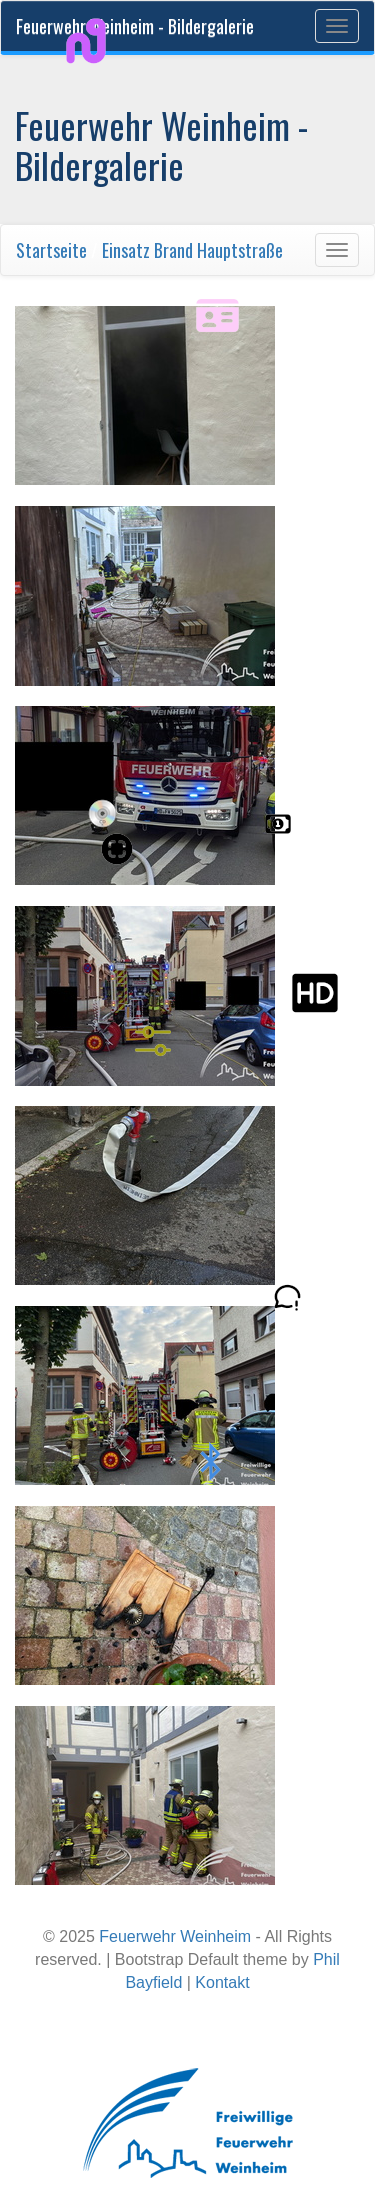 Image resolution: width=375 pixels, height=2208 pixels. What do you see at coordinates (86, 41) in the screenshot?
I see `indicates malware or security threat detected` at bounding box center [86, 41].